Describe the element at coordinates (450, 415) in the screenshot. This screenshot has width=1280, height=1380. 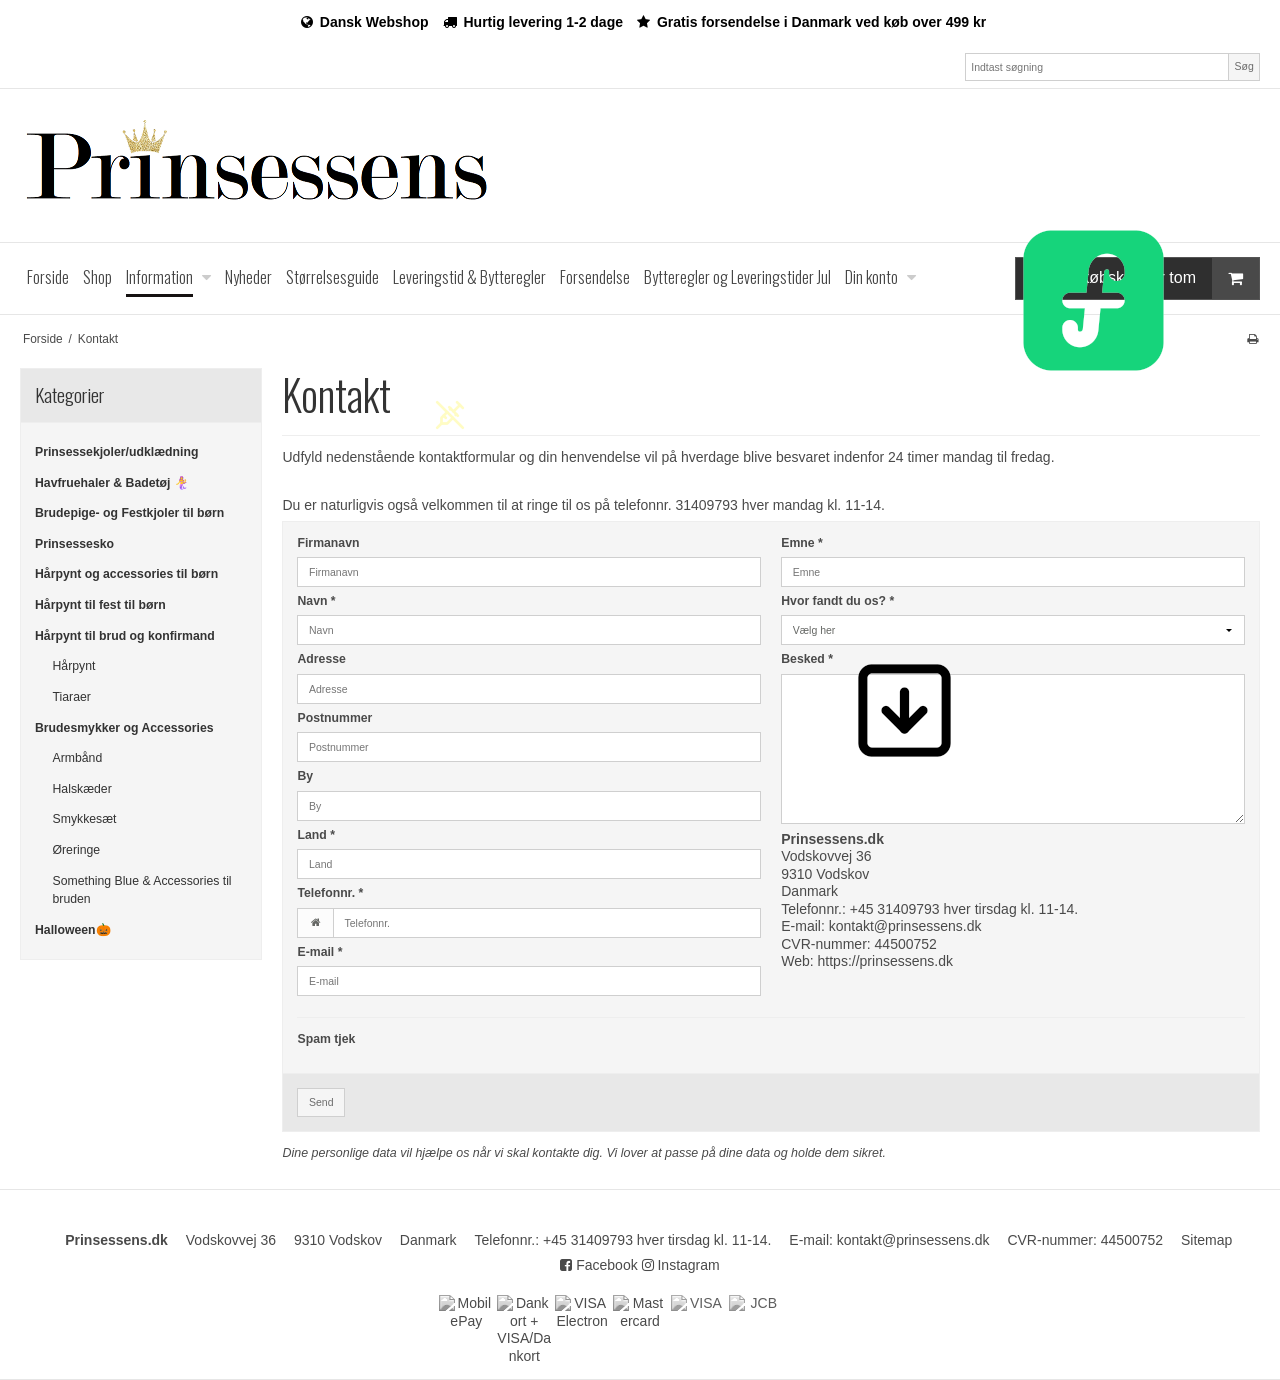
I see `indicates vaccination not available or required` at that location.